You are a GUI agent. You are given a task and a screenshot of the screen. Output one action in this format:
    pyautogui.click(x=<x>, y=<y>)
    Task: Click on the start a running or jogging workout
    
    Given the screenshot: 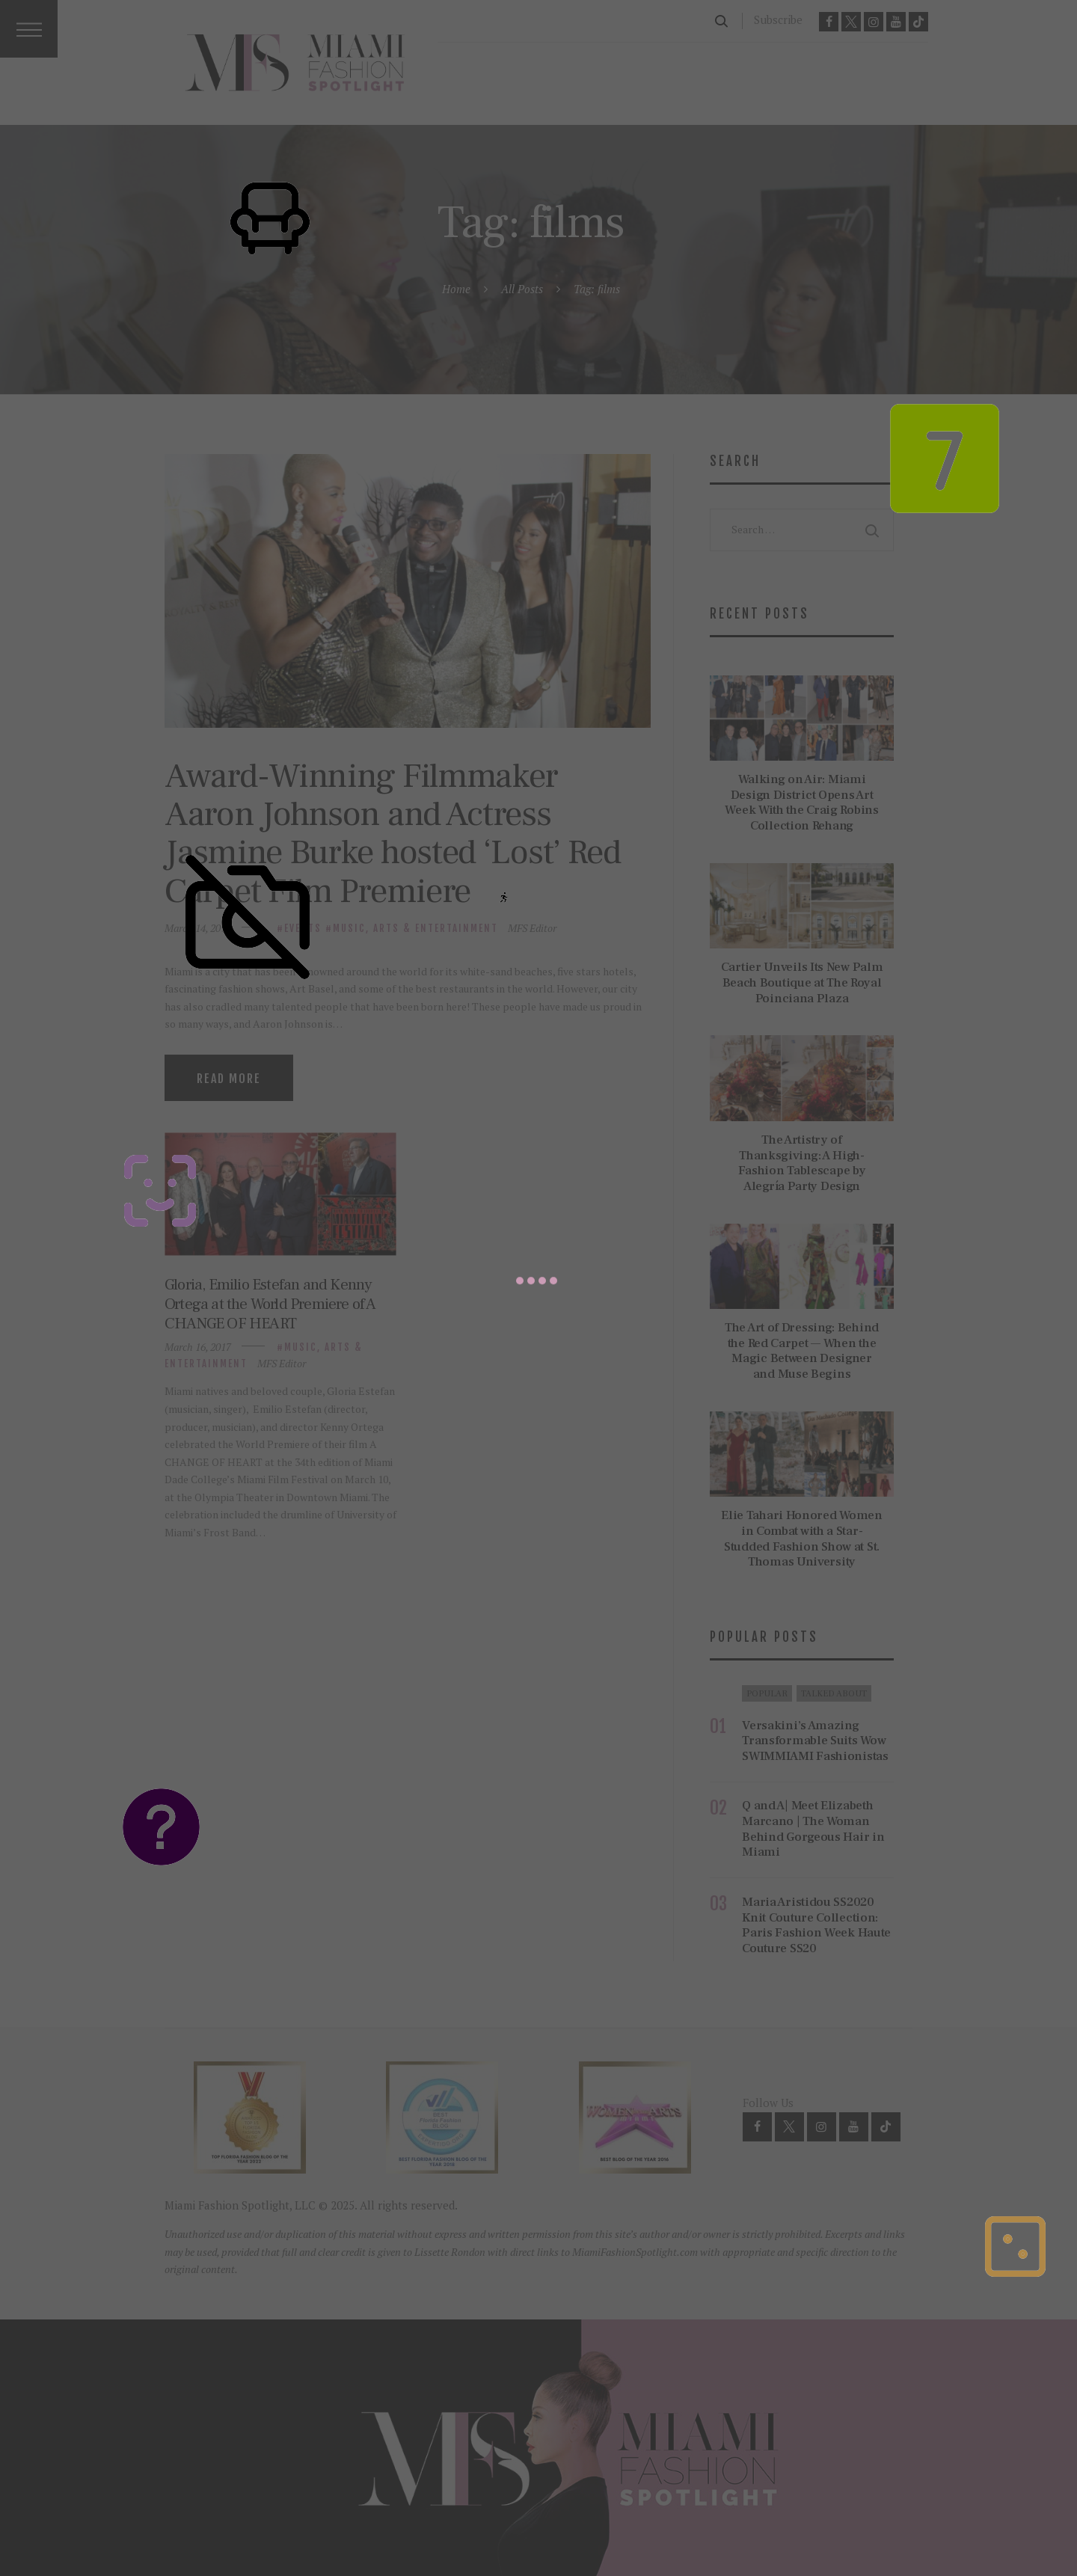 What is the action you would take?
    pyautogui.click(x=504, y=898)
    